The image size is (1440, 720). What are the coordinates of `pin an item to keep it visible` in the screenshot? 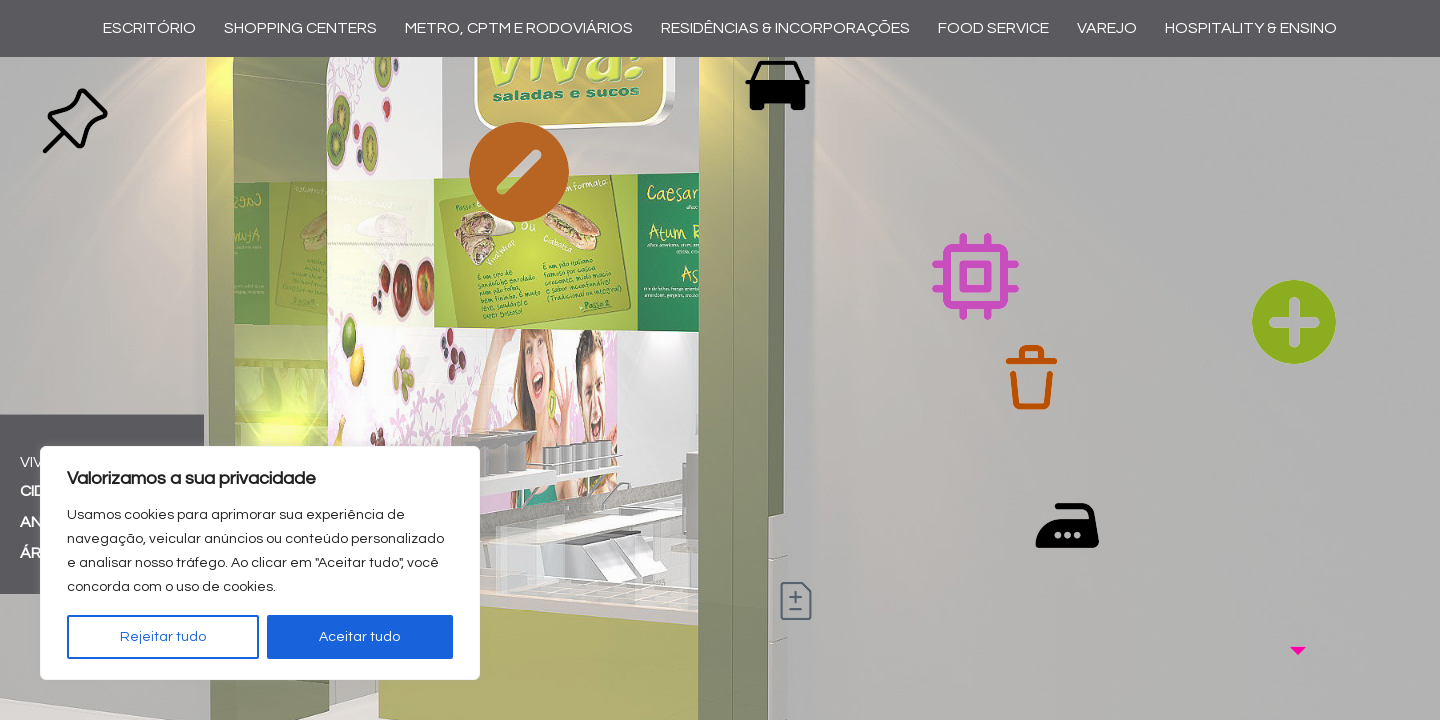 It's located at (73, 122).